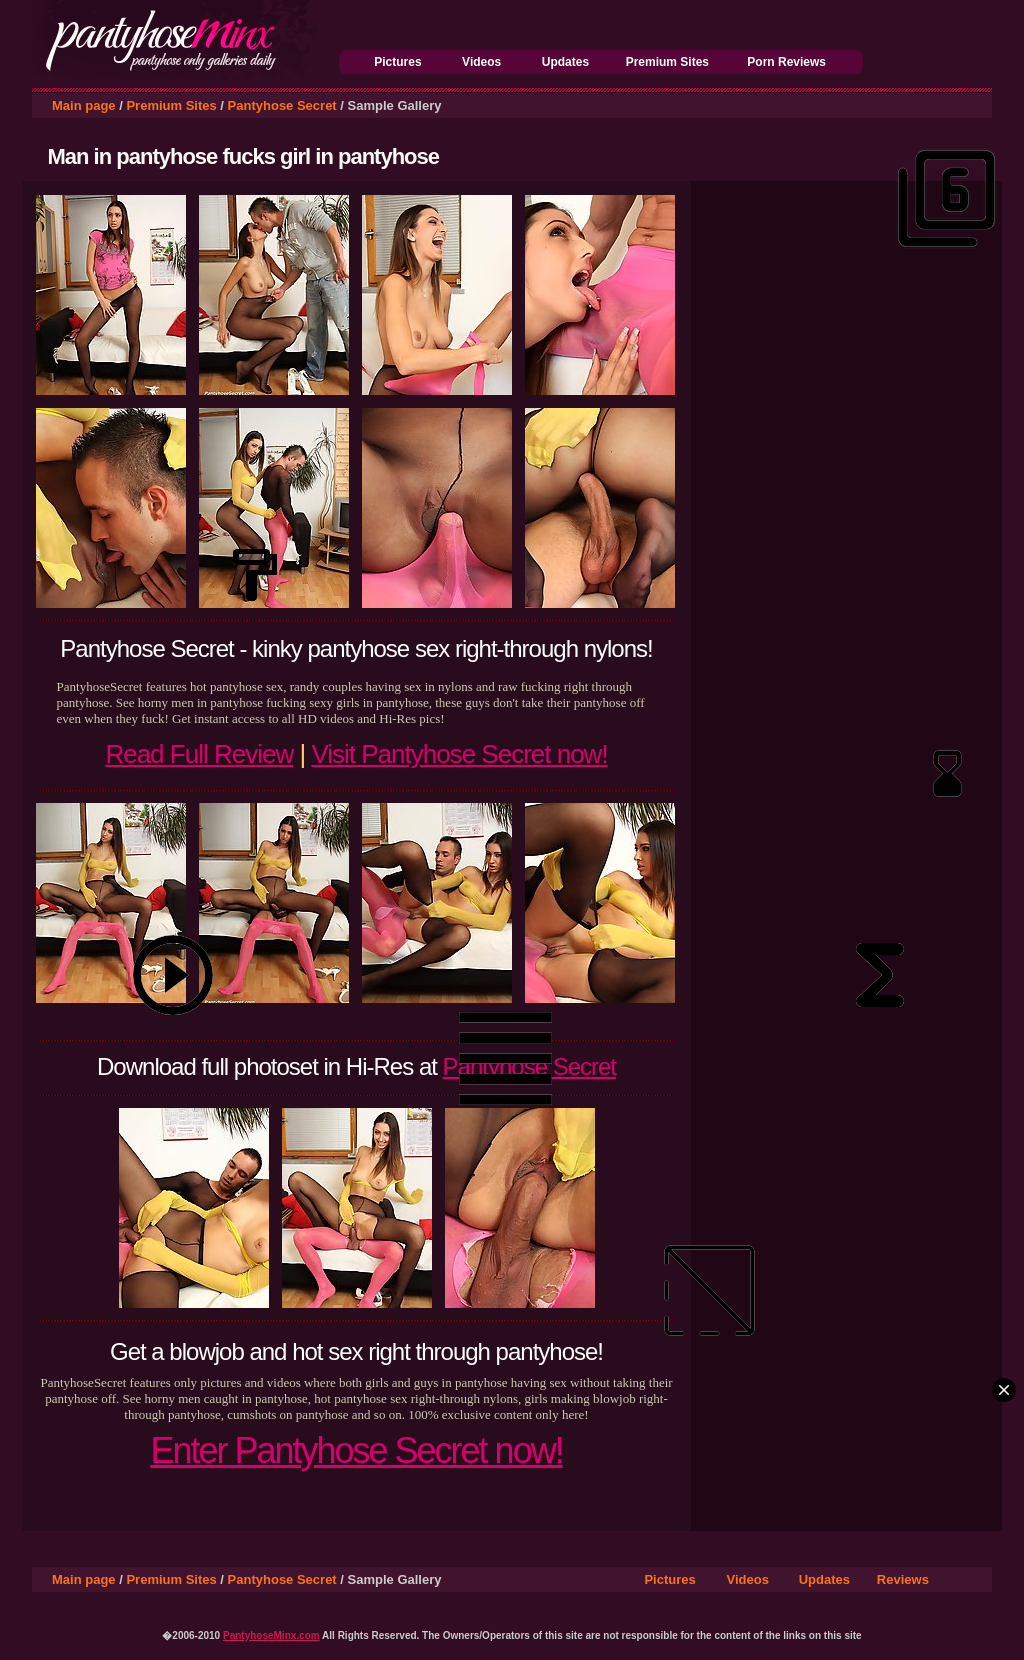 This screenshot has height=1660, width=1024. Describe the element at coordinates (173, 975) in the screenshot. I see `play media or video content` at that location.